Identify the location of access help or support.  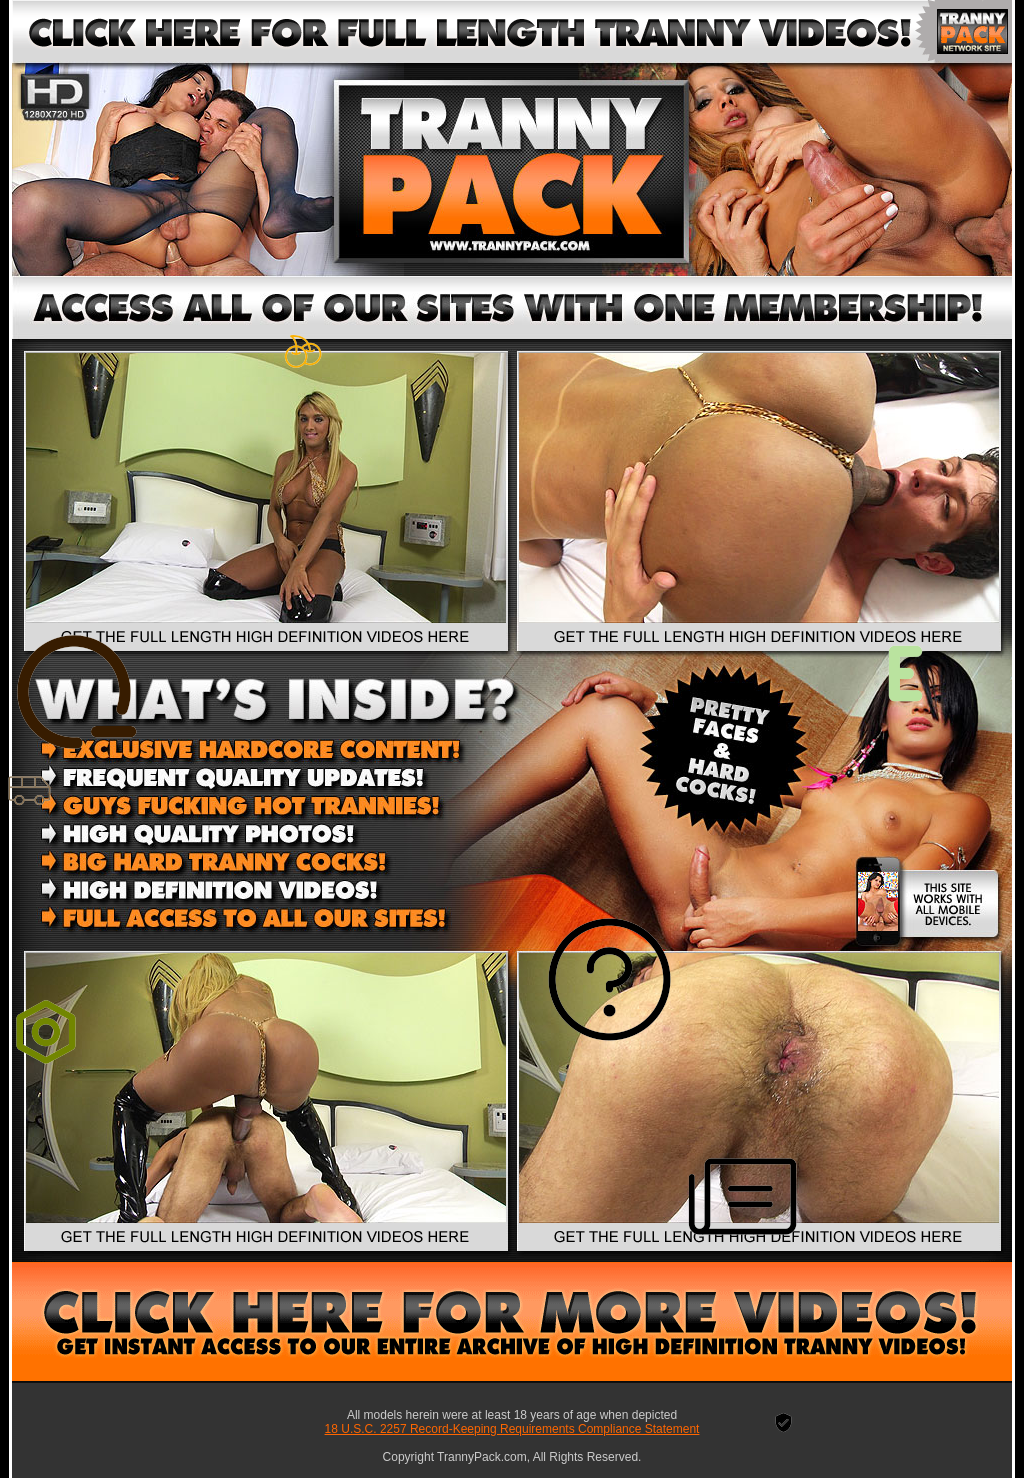
(609, 979).